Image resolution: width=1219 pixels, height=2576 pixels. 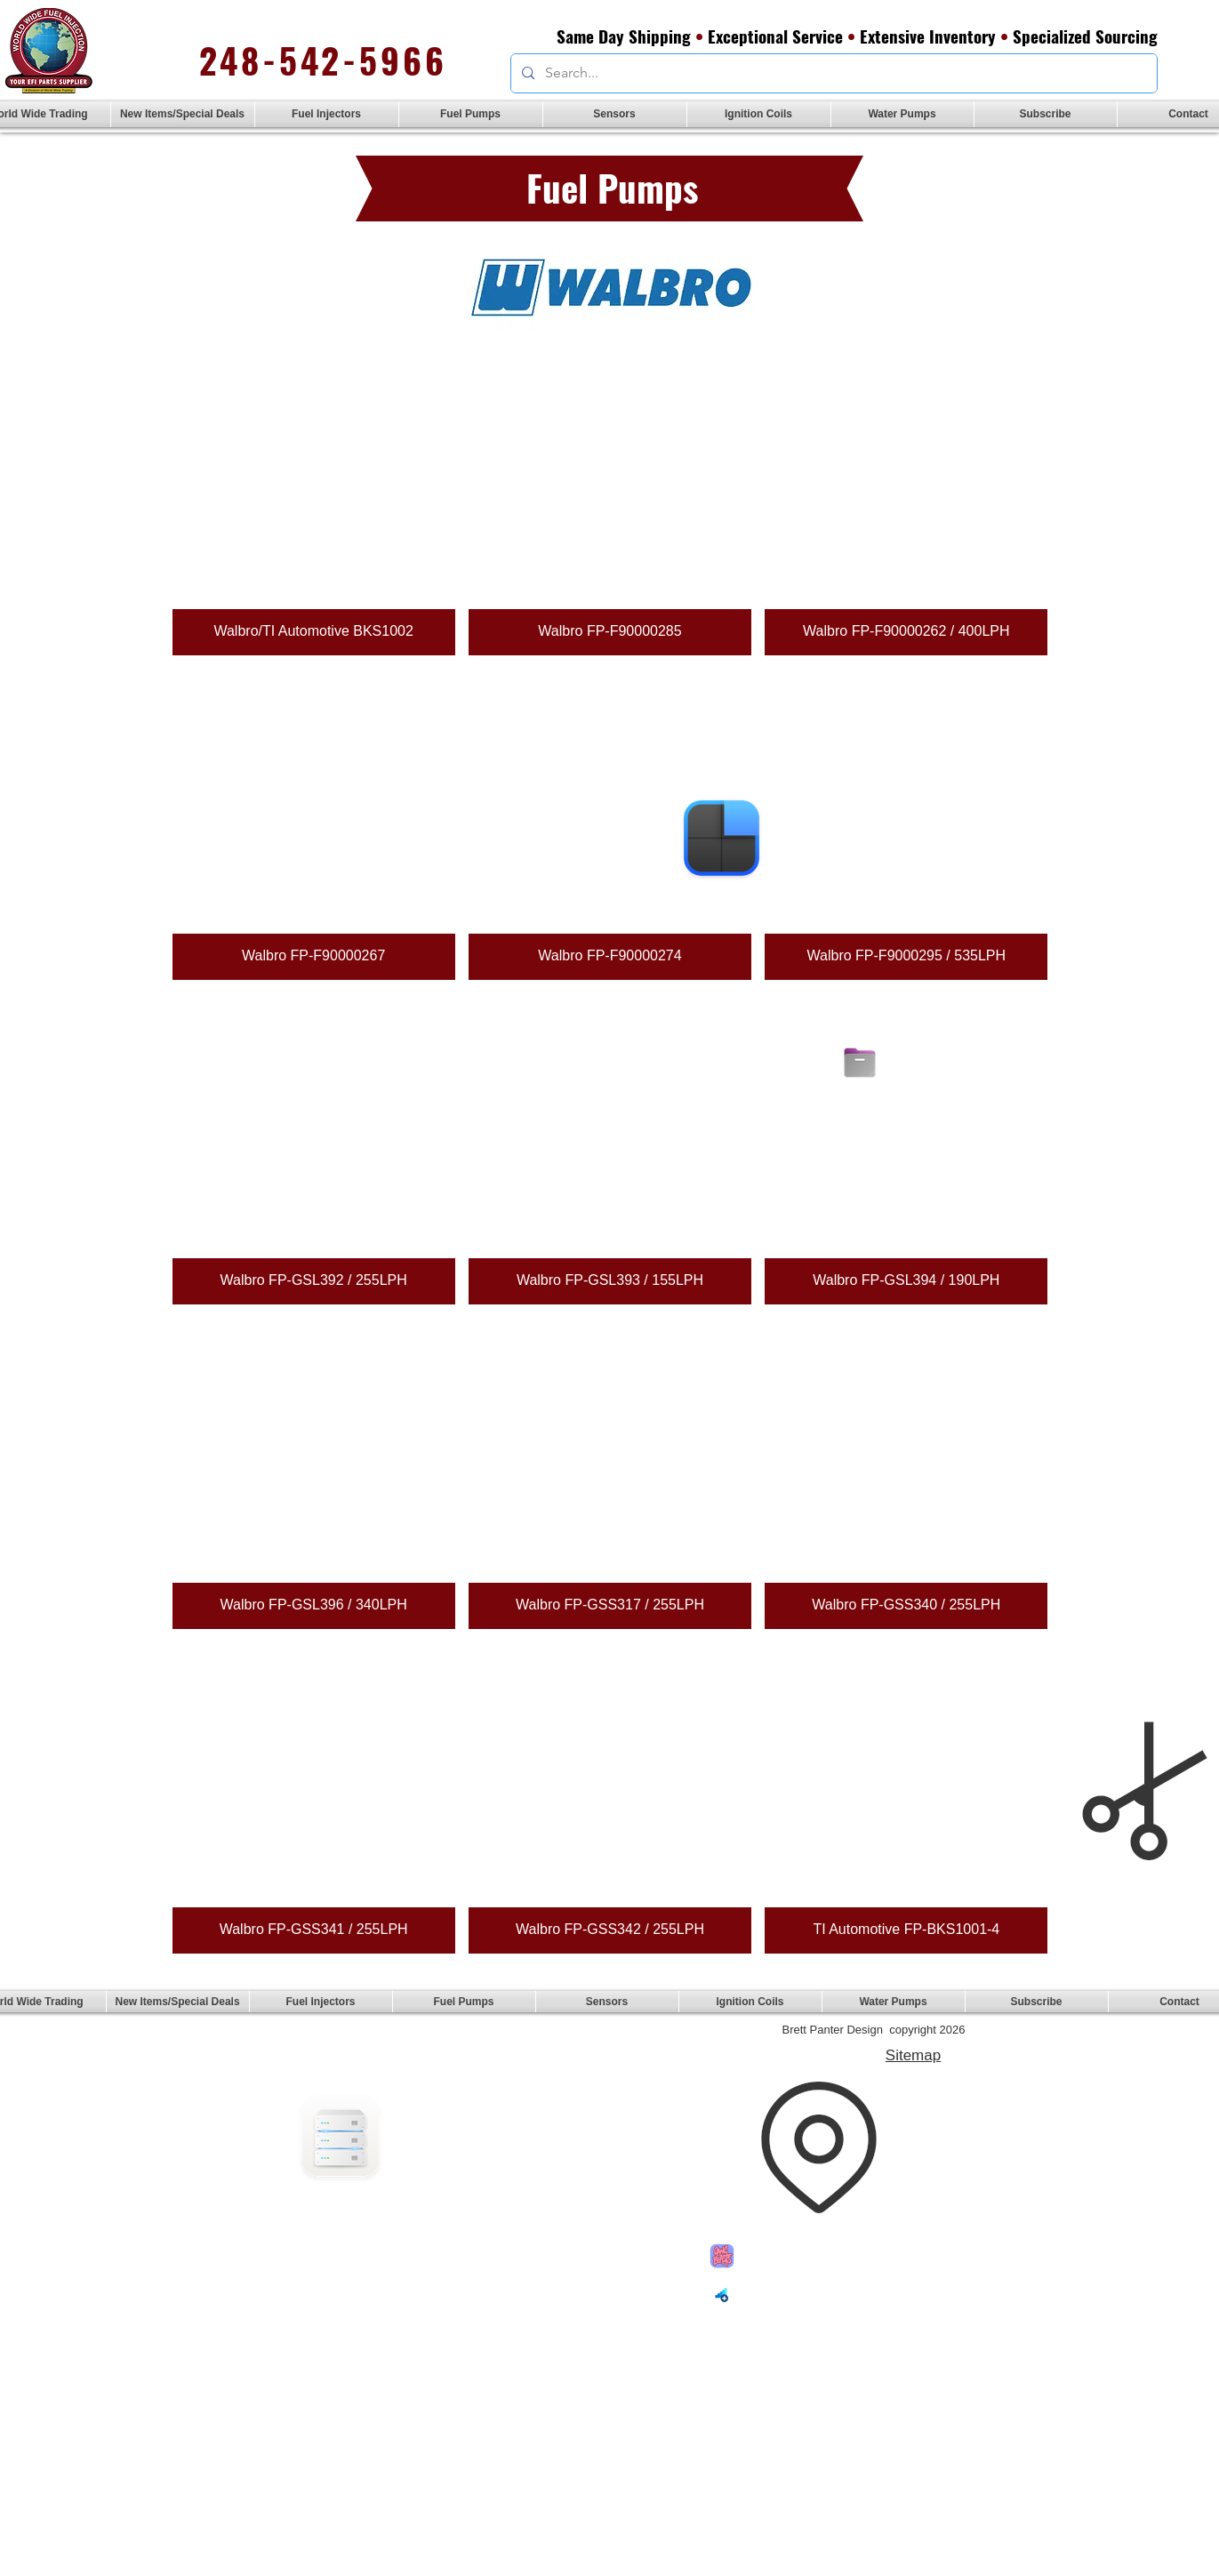 I want to click on open sequeler database management app, so click(x=341, y=2138).